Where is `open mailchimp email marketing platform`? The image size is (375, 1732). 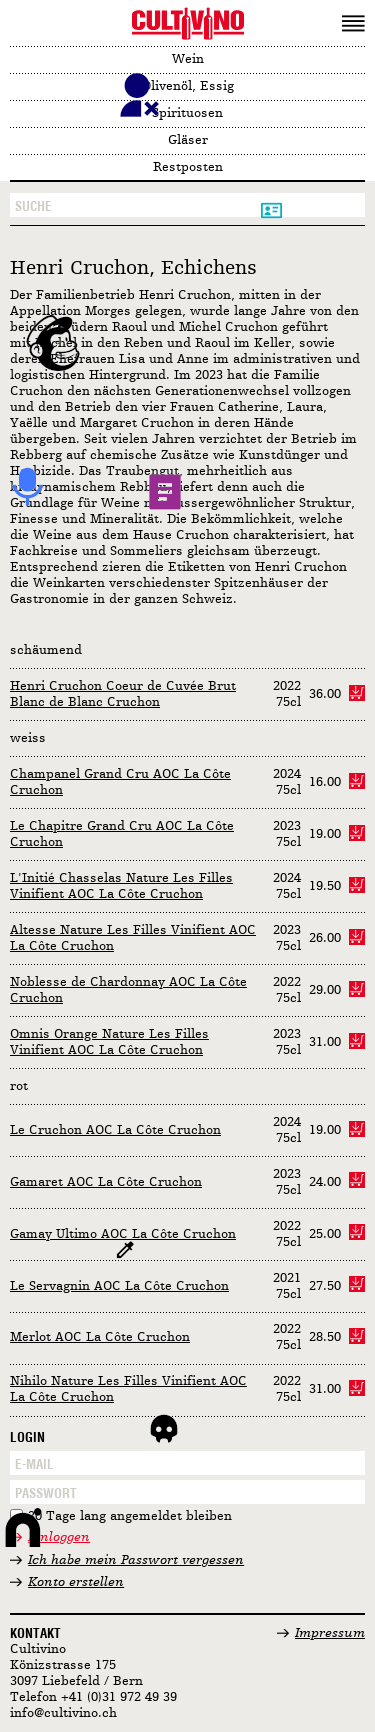 open mailchimp email marketing platform is located at coordinates (53, 343).